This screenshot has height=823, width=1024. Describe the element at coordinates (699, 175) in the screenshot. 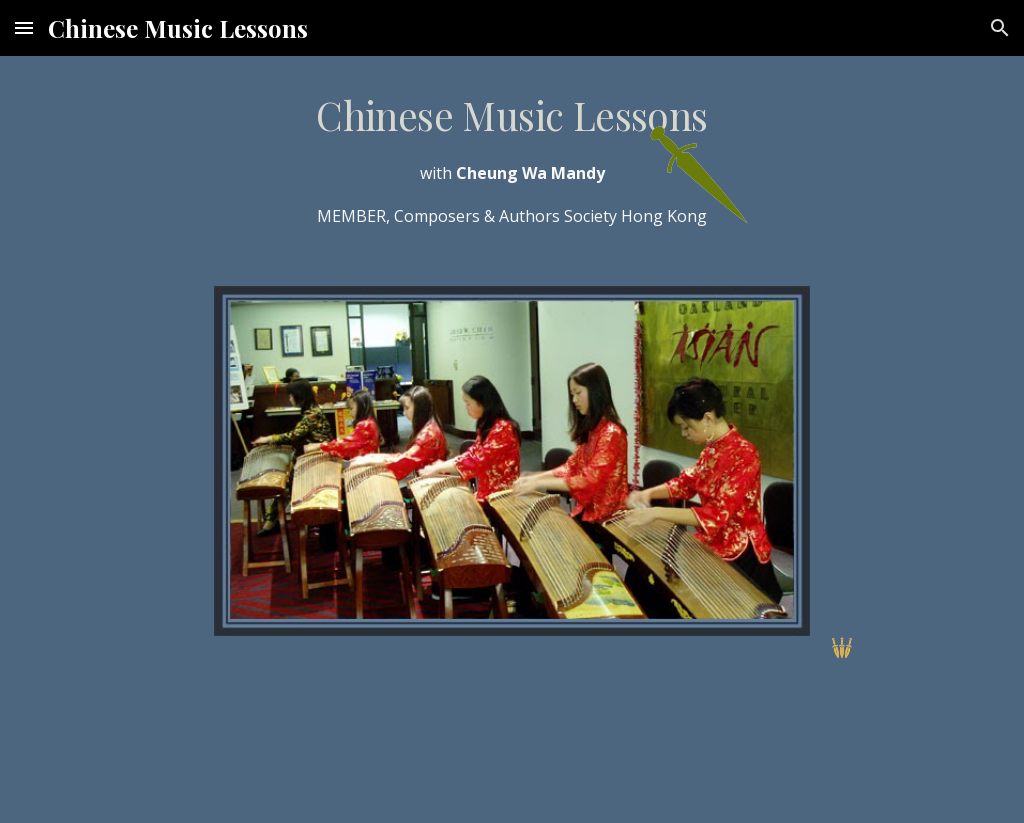

I see `select a dagger or stabbing weapon in a game` at that location.